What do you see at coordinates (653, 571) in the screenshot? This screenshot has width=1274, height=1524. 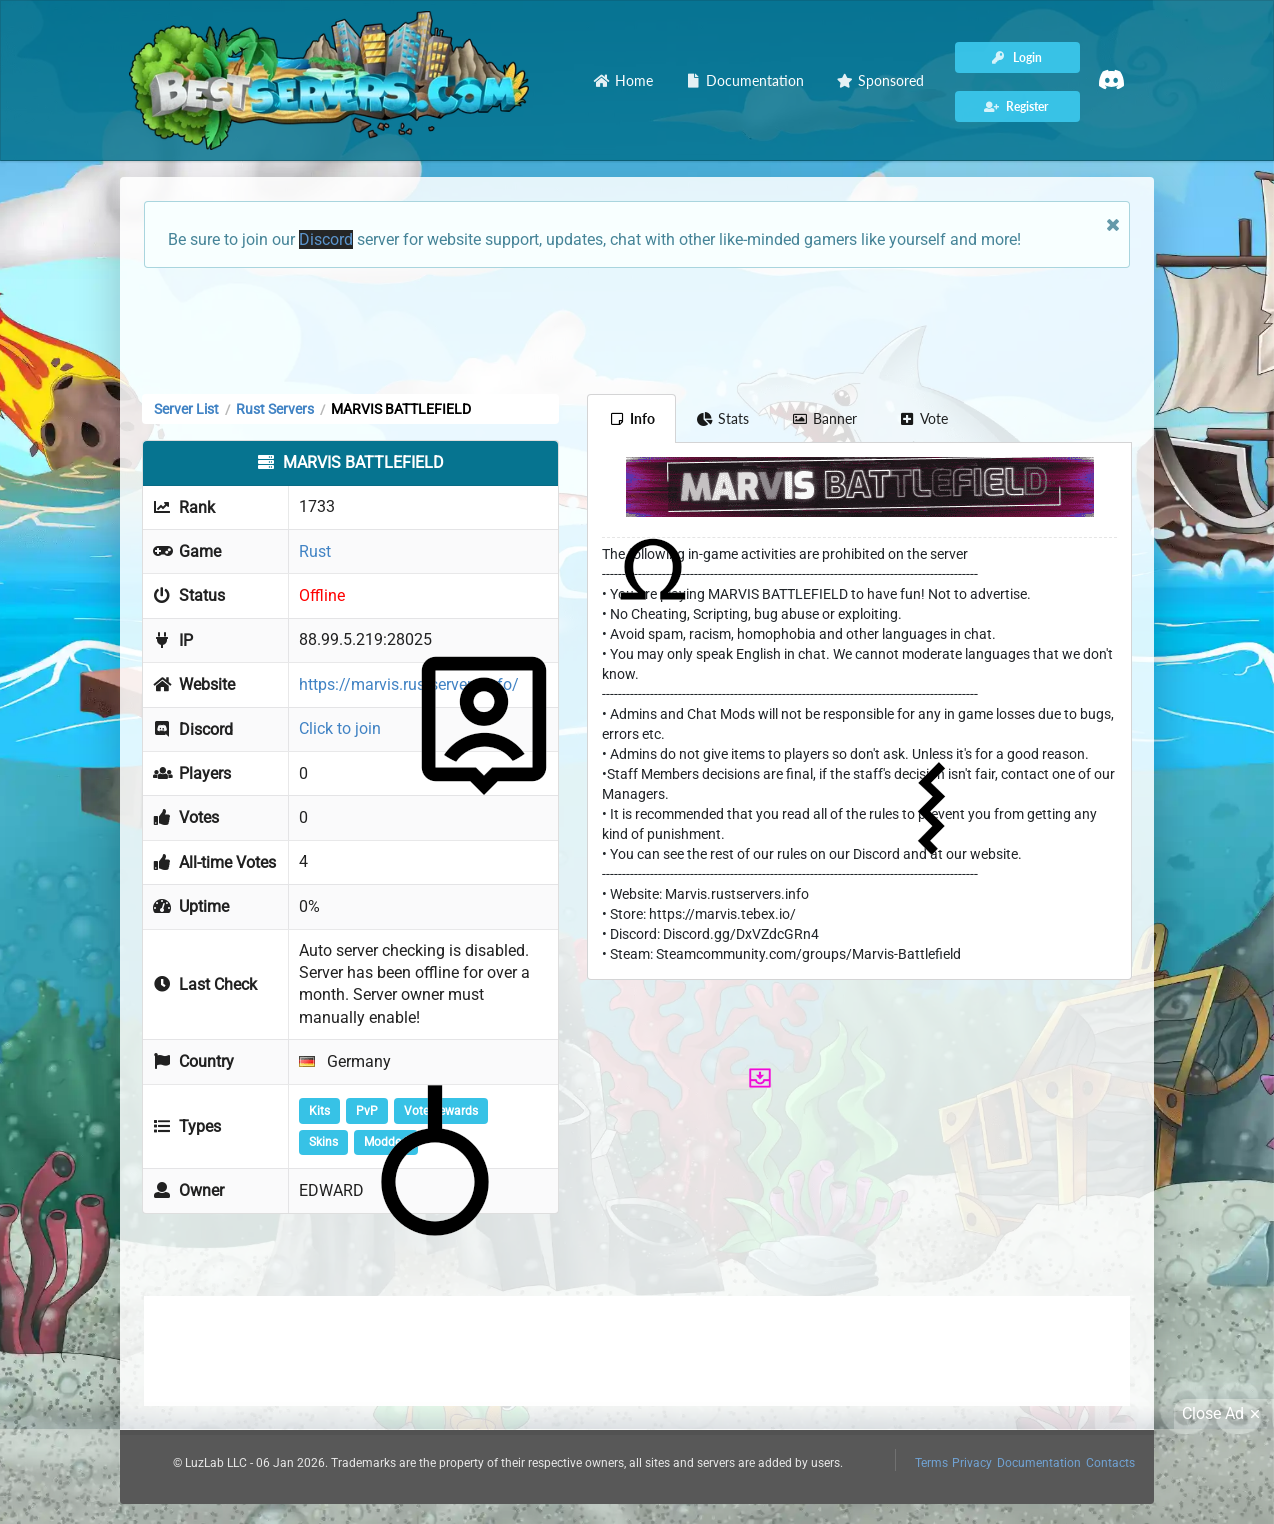 I see `insert omega symbol in text editor` at bounding box center [653, 571].